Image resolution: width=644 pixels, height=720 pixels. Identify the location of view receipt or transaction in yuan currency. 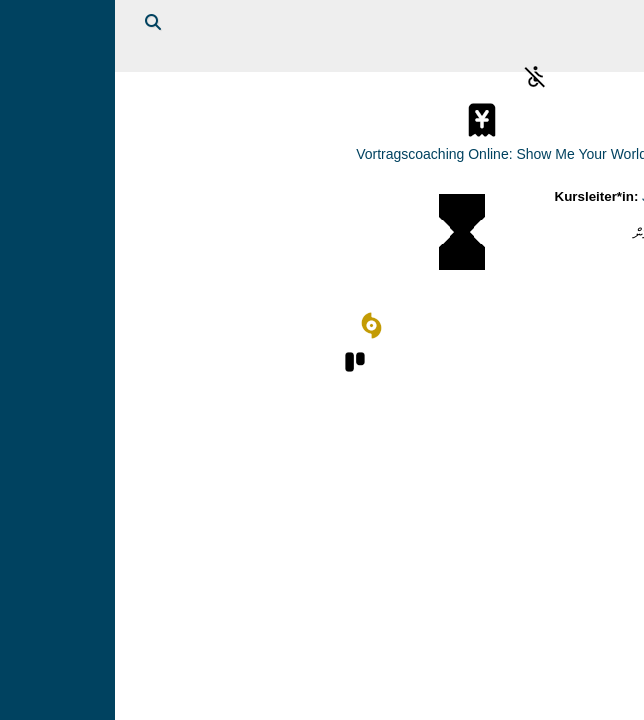
(482, 120).